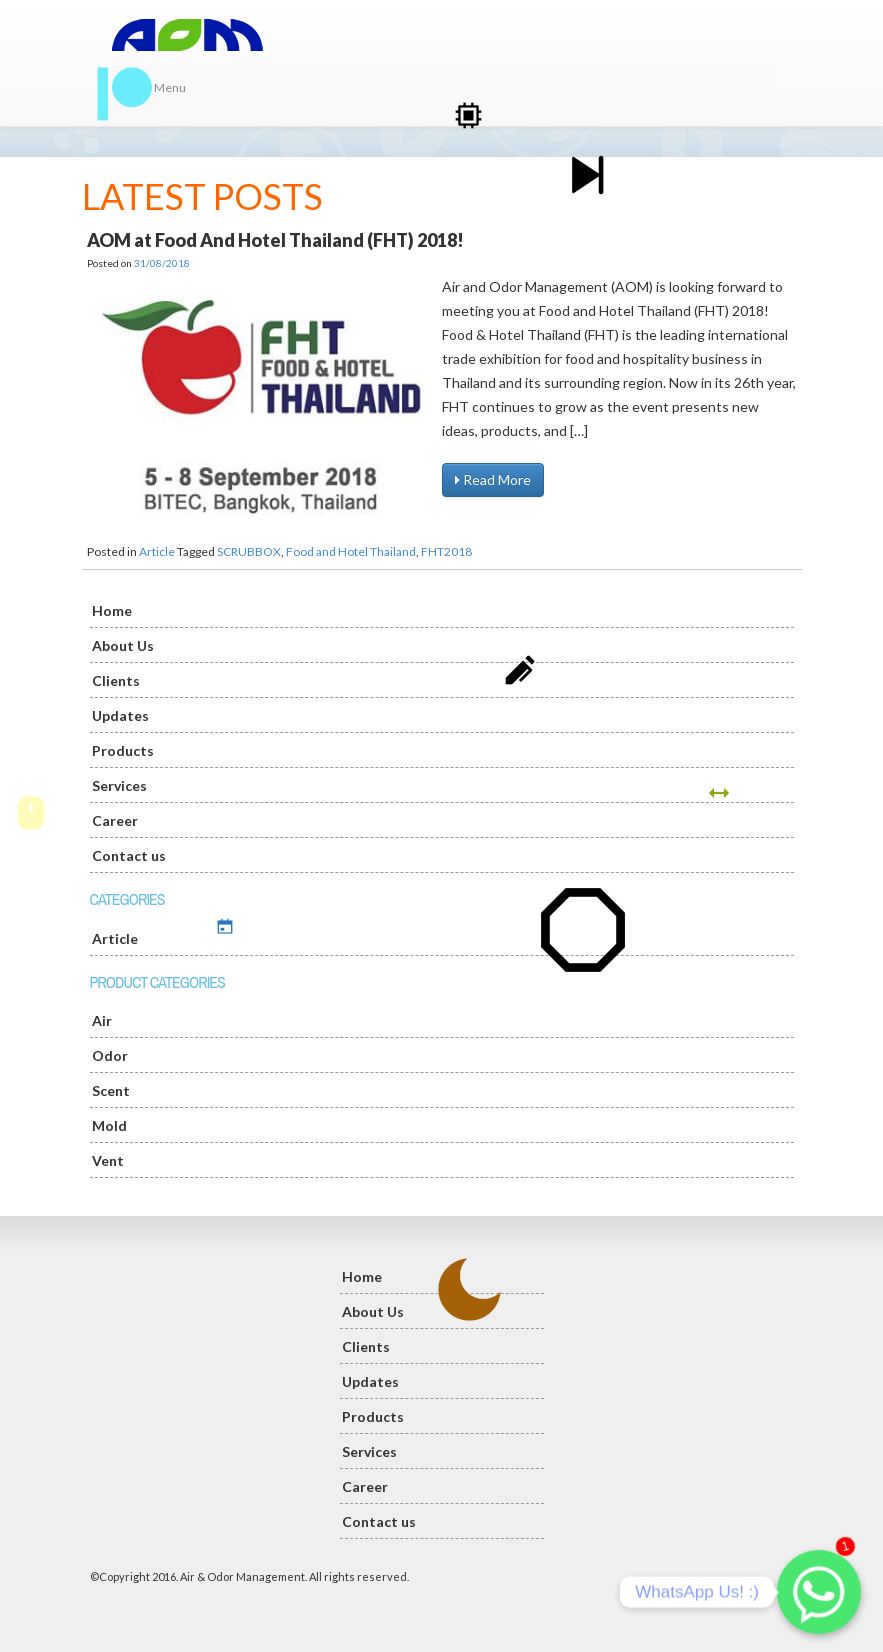 The image size is (883, 1652). Describe the element at coordinates (583, 930) in the screenshot. I see `select octagon shape tool` at that location.